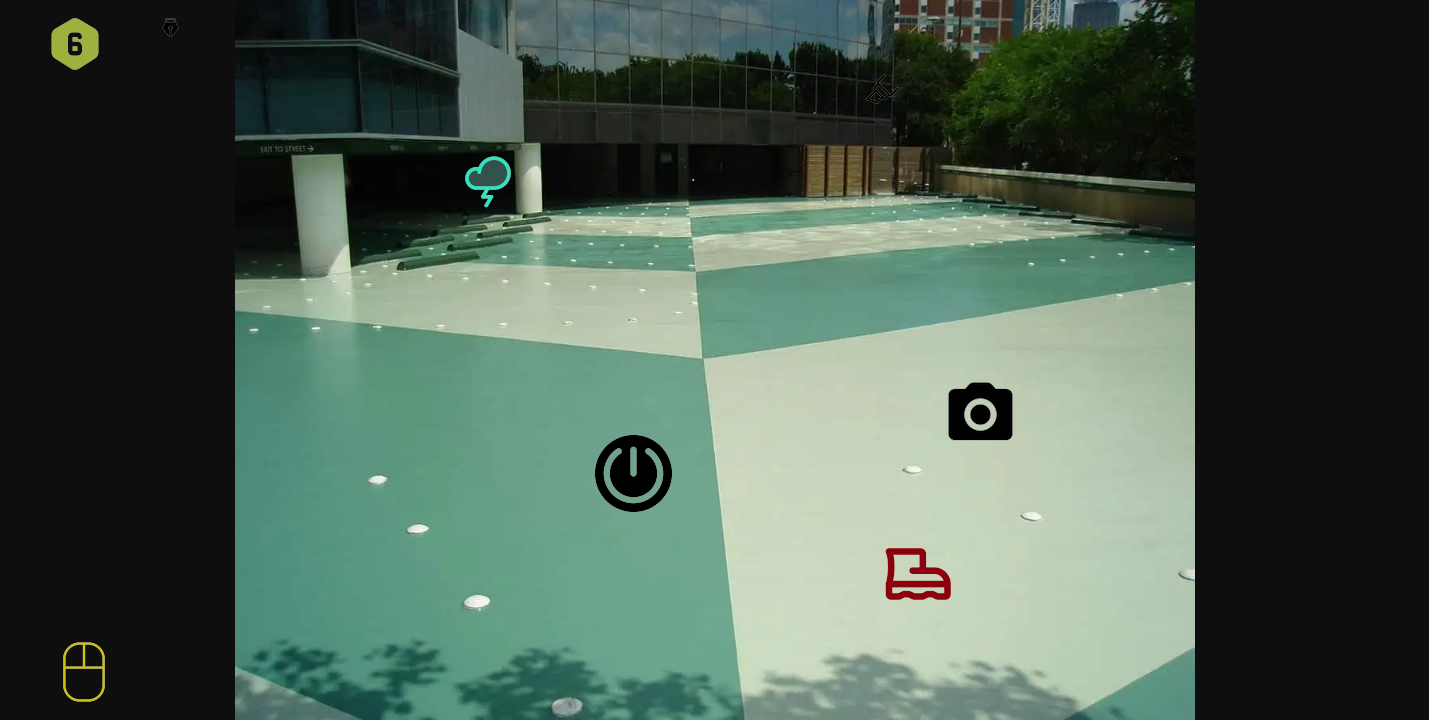 The height and width of the screenshot is (720, 1429). I want to click on turn device on or off, so click(633, 473).